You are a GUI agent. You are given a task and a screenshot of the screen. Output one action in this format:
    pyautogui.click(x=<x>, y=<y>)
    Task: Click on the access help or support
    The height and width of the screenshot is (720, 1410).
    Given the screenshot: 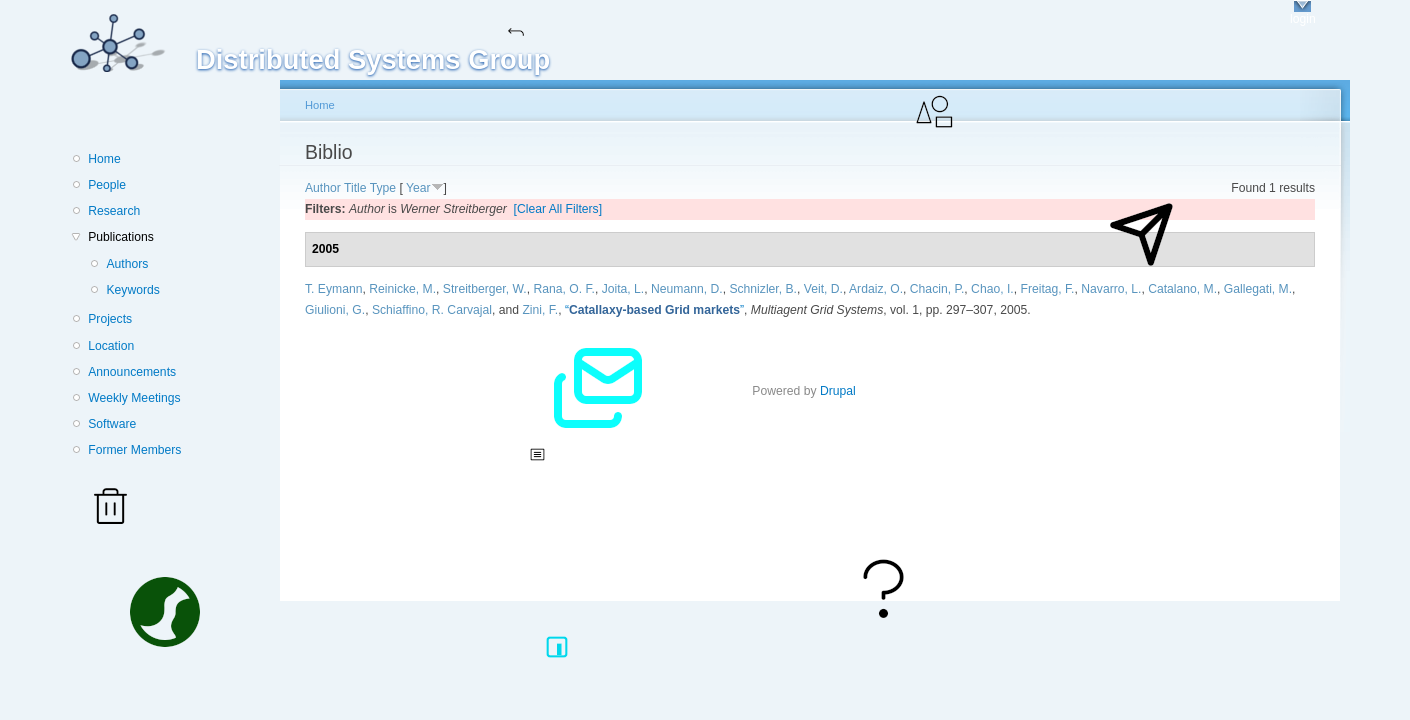 What is the action you would take?
    pyautogui.click(x=883, y=587)
    